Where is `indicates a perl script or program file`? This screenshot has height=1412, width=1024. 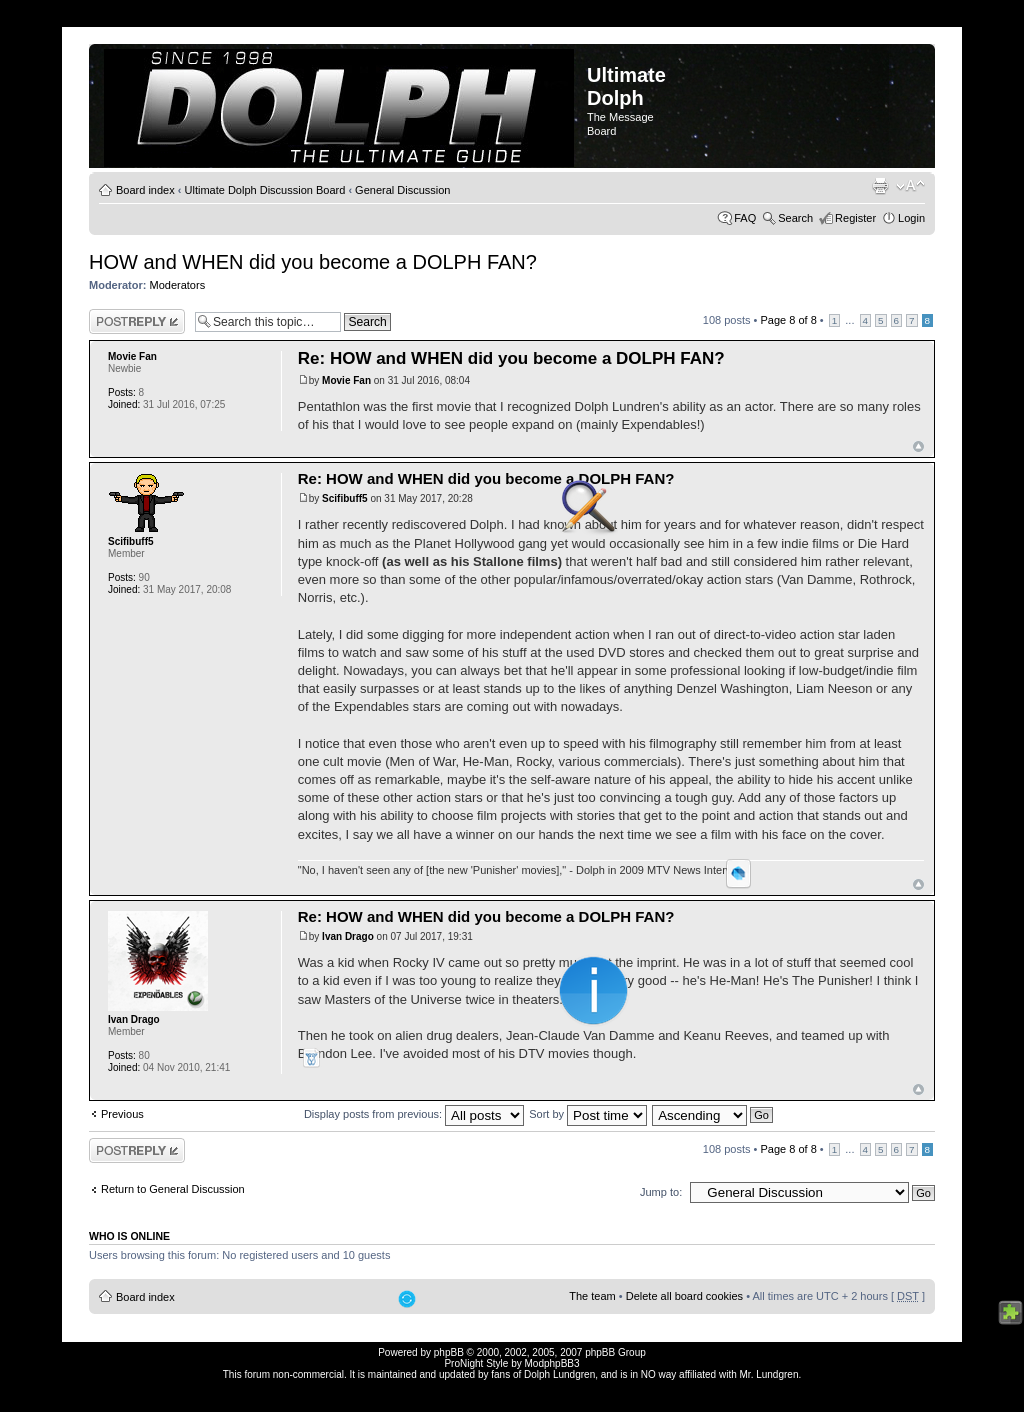
indicates a perl script or program file is located at coordinates (311, 1057).